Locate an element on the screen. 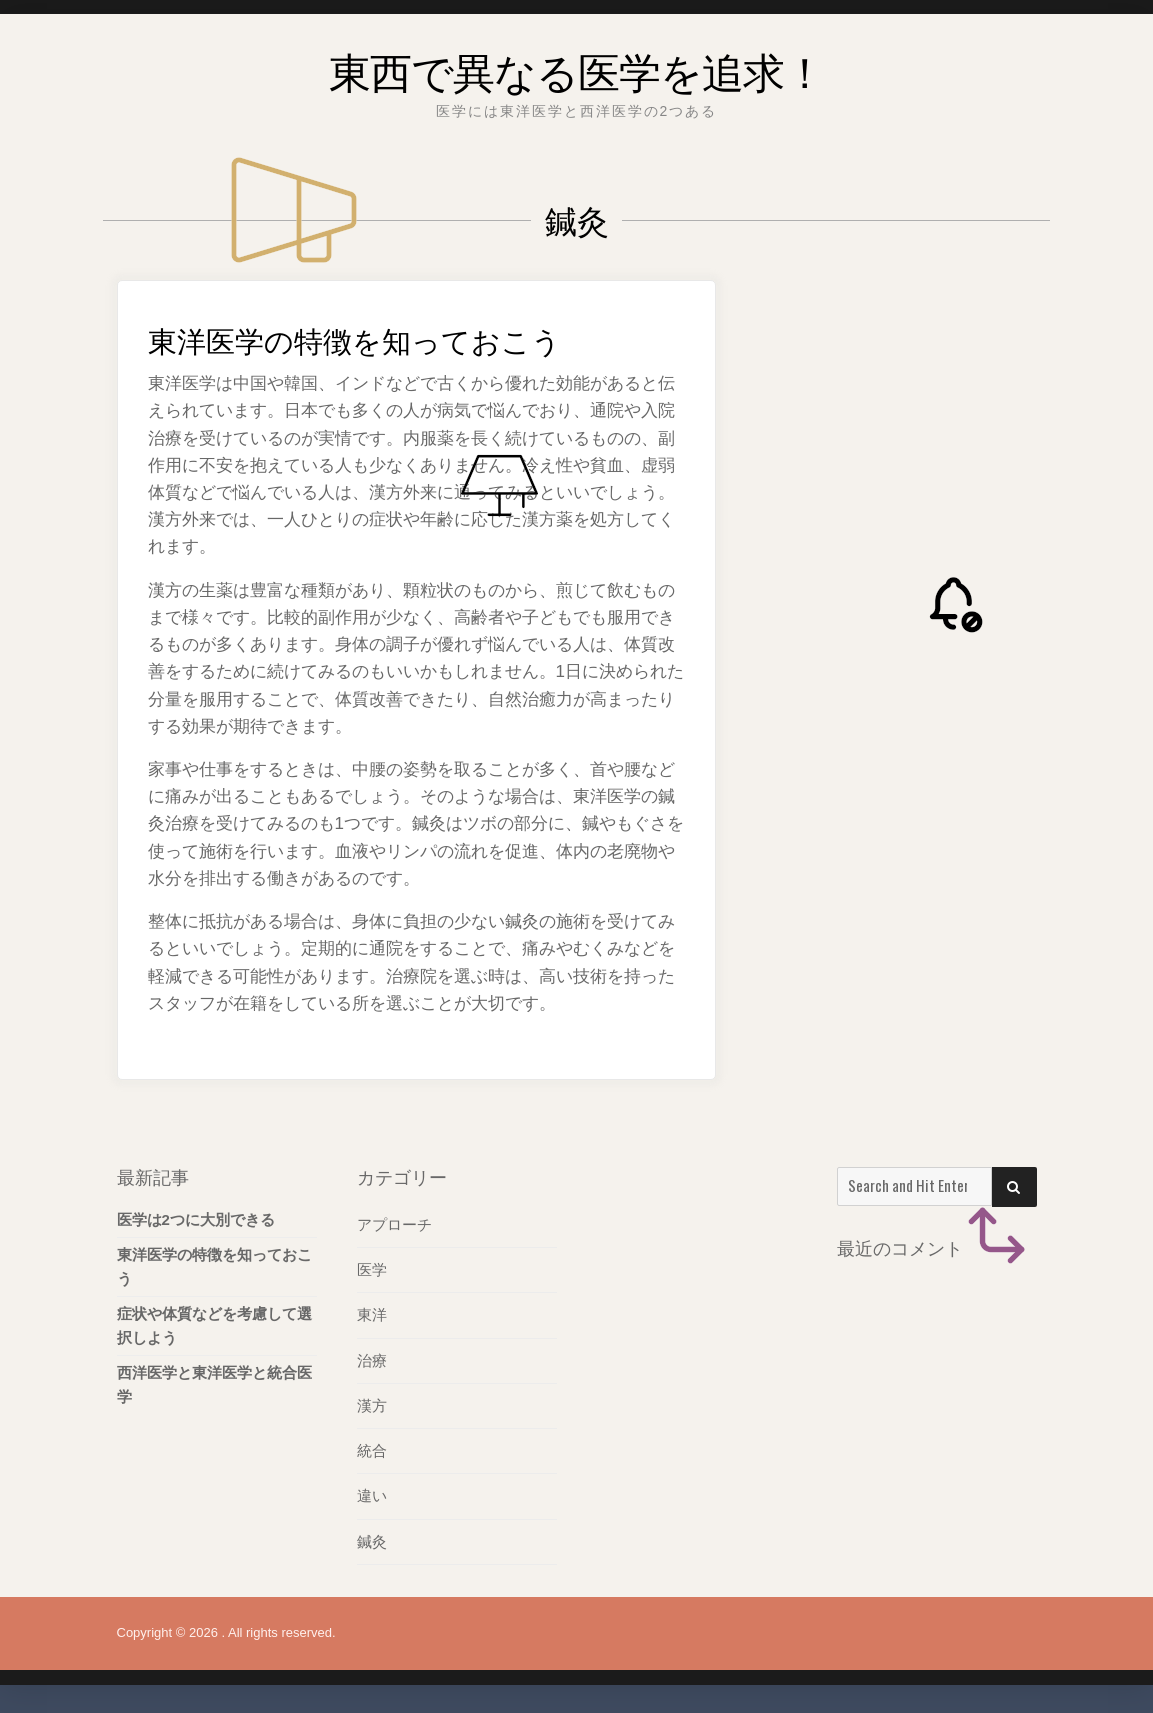 The height and width of the screenshot is (1713, 1153). toggle desk lamp or reading light is located at coordinates (499, 485).